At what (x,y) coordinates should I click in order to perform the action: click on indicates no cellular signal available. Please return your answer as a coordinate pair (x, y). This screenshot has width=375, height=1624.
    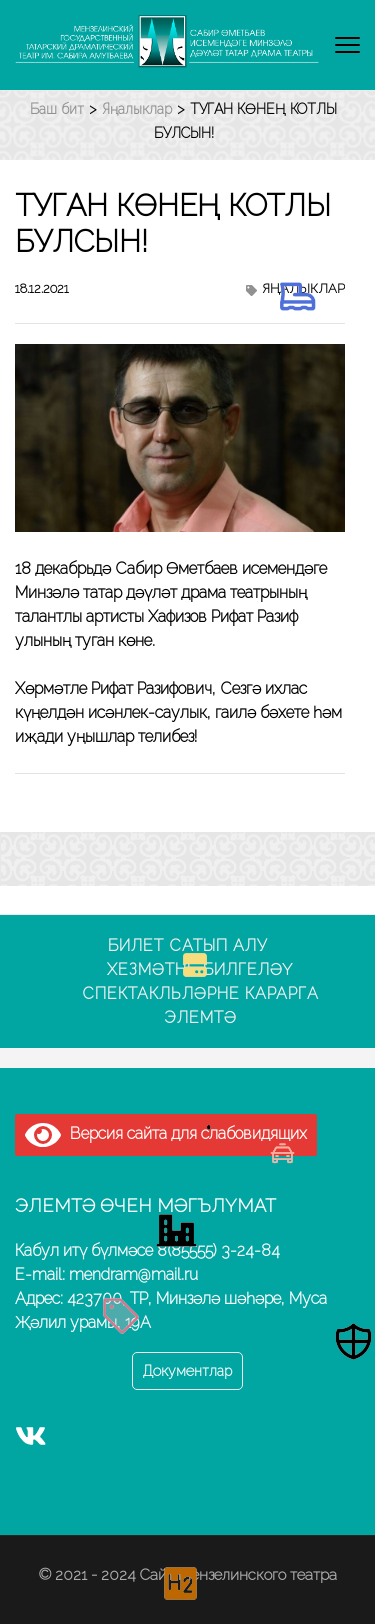
    Looking at the image, I should click on (221, 1117).